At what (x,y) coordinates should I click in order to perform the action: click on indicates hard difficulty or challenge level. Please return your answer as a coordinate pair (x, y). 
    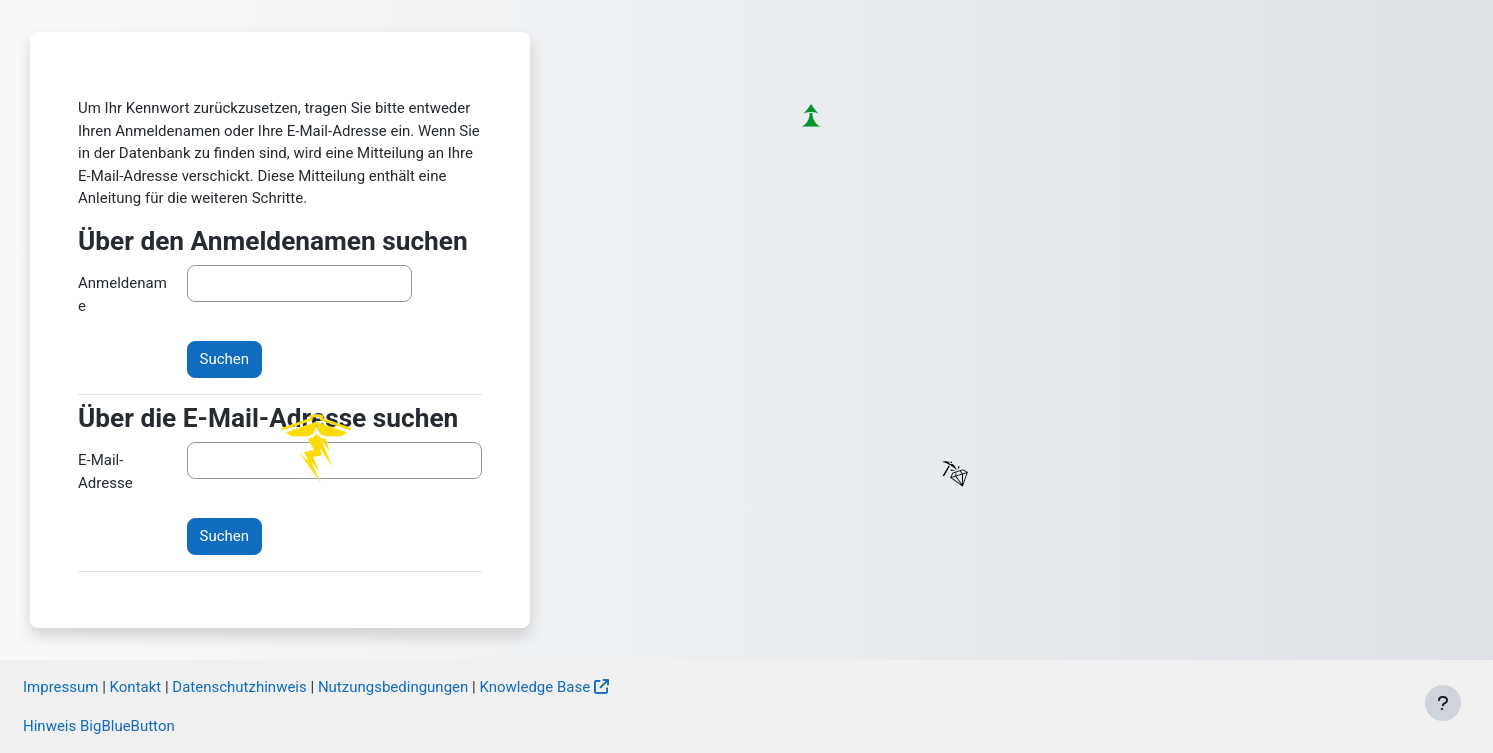
    Looking at the image, I should click on (955, 474).